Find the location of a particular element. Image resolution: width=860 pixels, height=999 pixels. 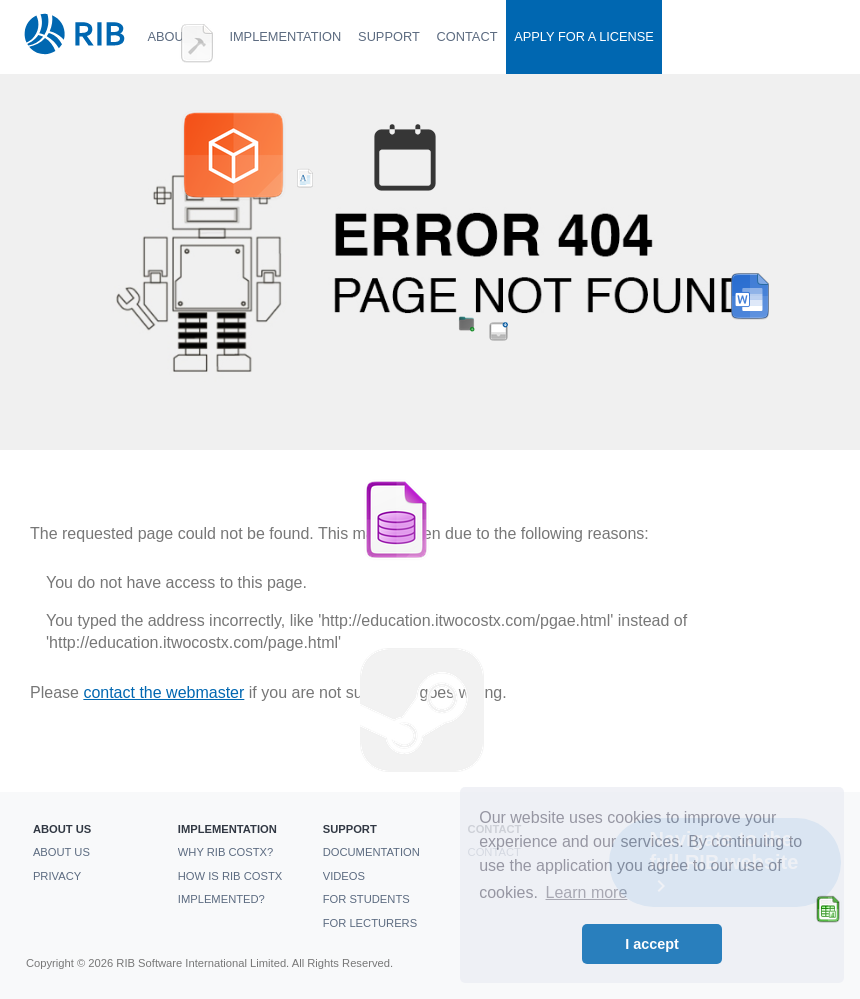

open a text document is located at coordinates (305, 178).